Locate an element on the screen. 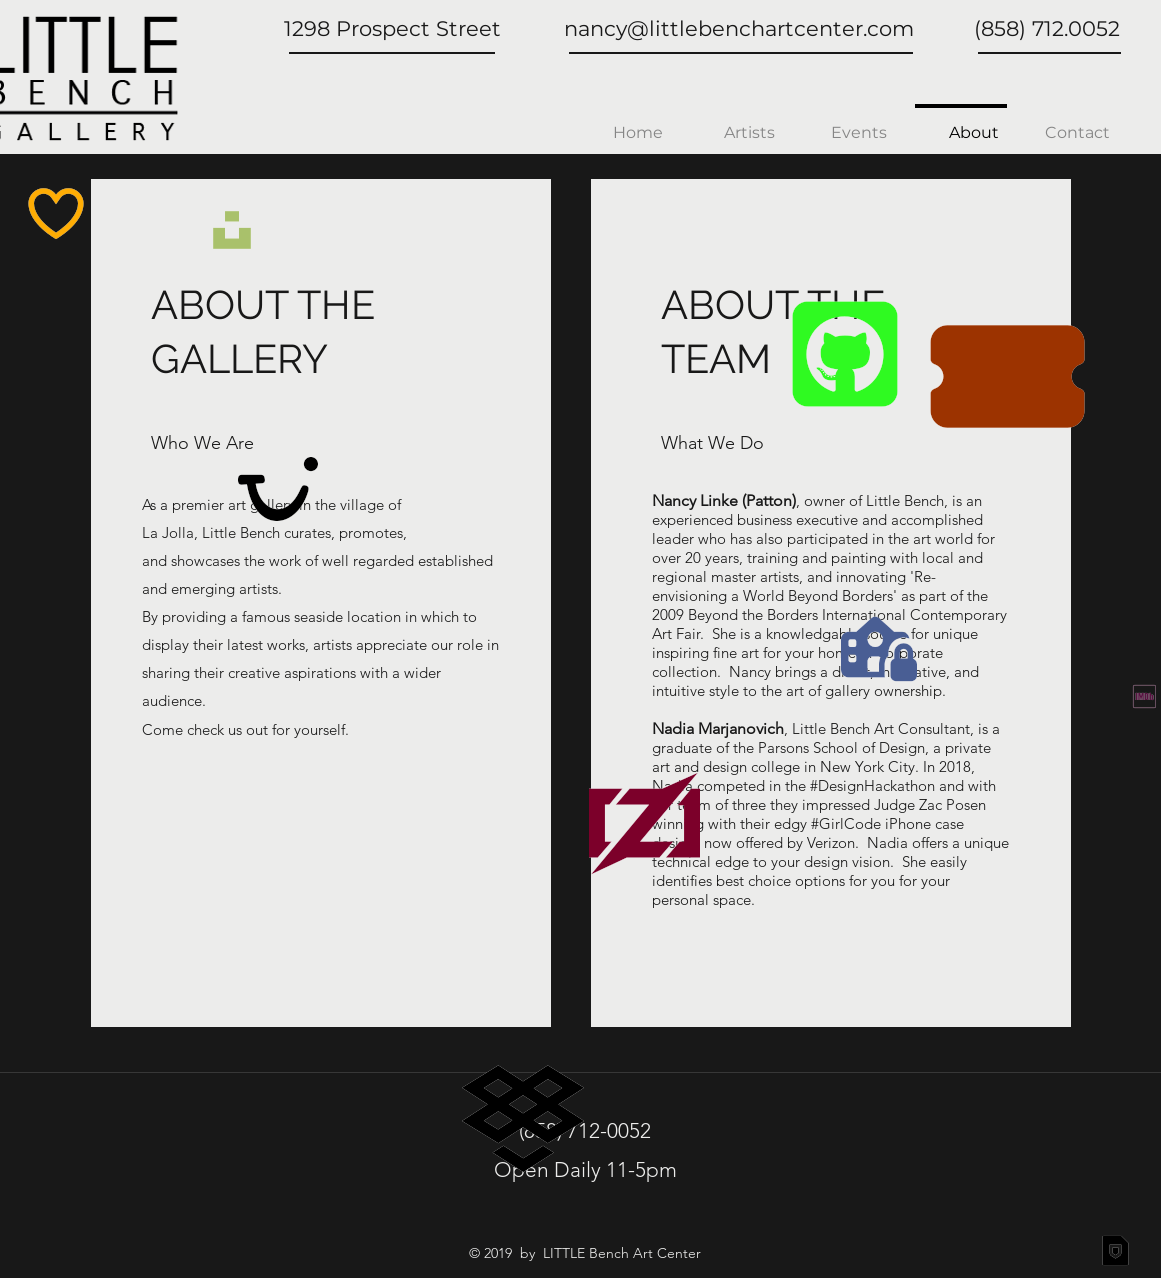 Image resolution: width=1161 pixels, height=1278 pixels. TUI travel company logo is located at coordinates (278, 489).